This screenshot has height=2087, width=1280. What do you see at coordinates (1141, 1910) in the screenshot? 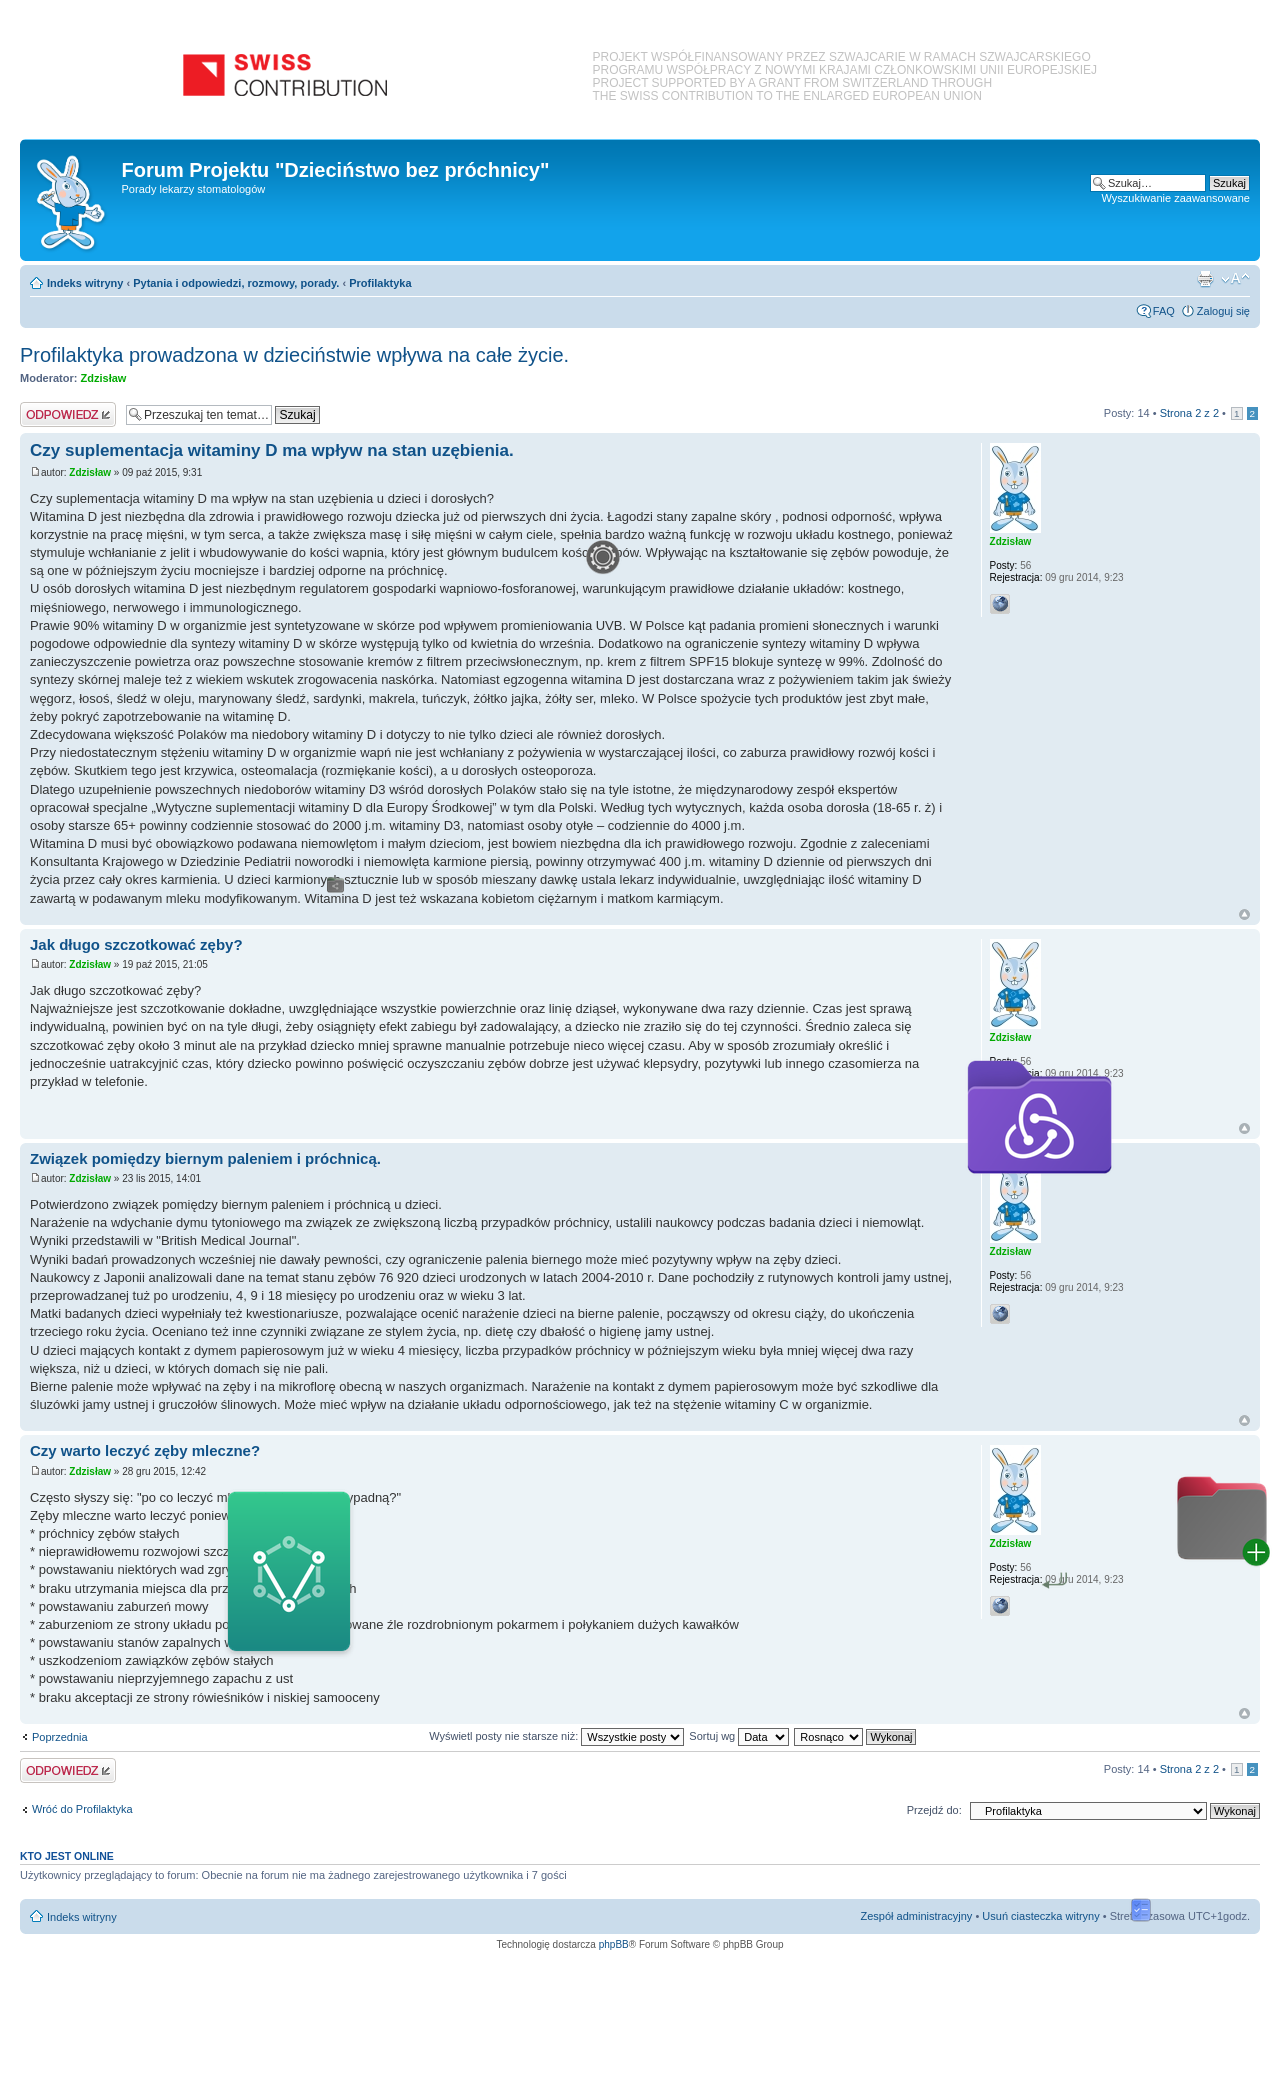
I see `open work tasks or to-do list` at bounding box center [1141, 1910].